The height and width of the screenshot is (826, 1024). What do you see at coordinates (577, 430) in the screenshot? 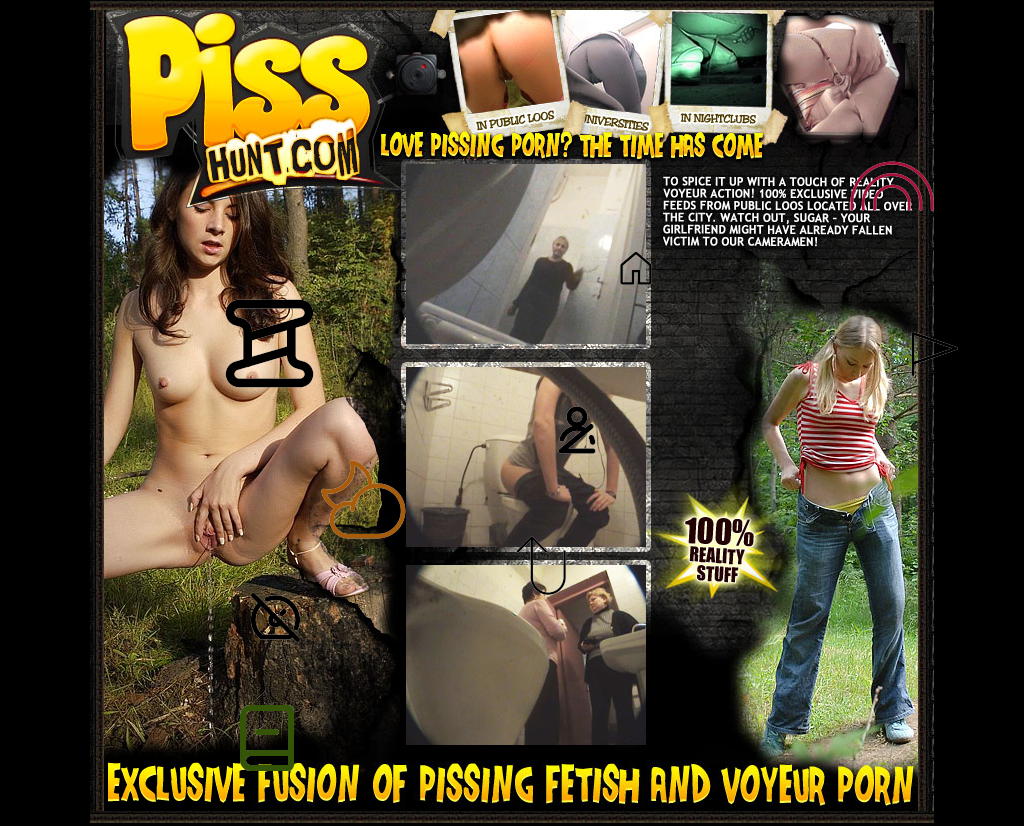
I see `fasten seatbelt reminder` at bounding box center [577, 430].